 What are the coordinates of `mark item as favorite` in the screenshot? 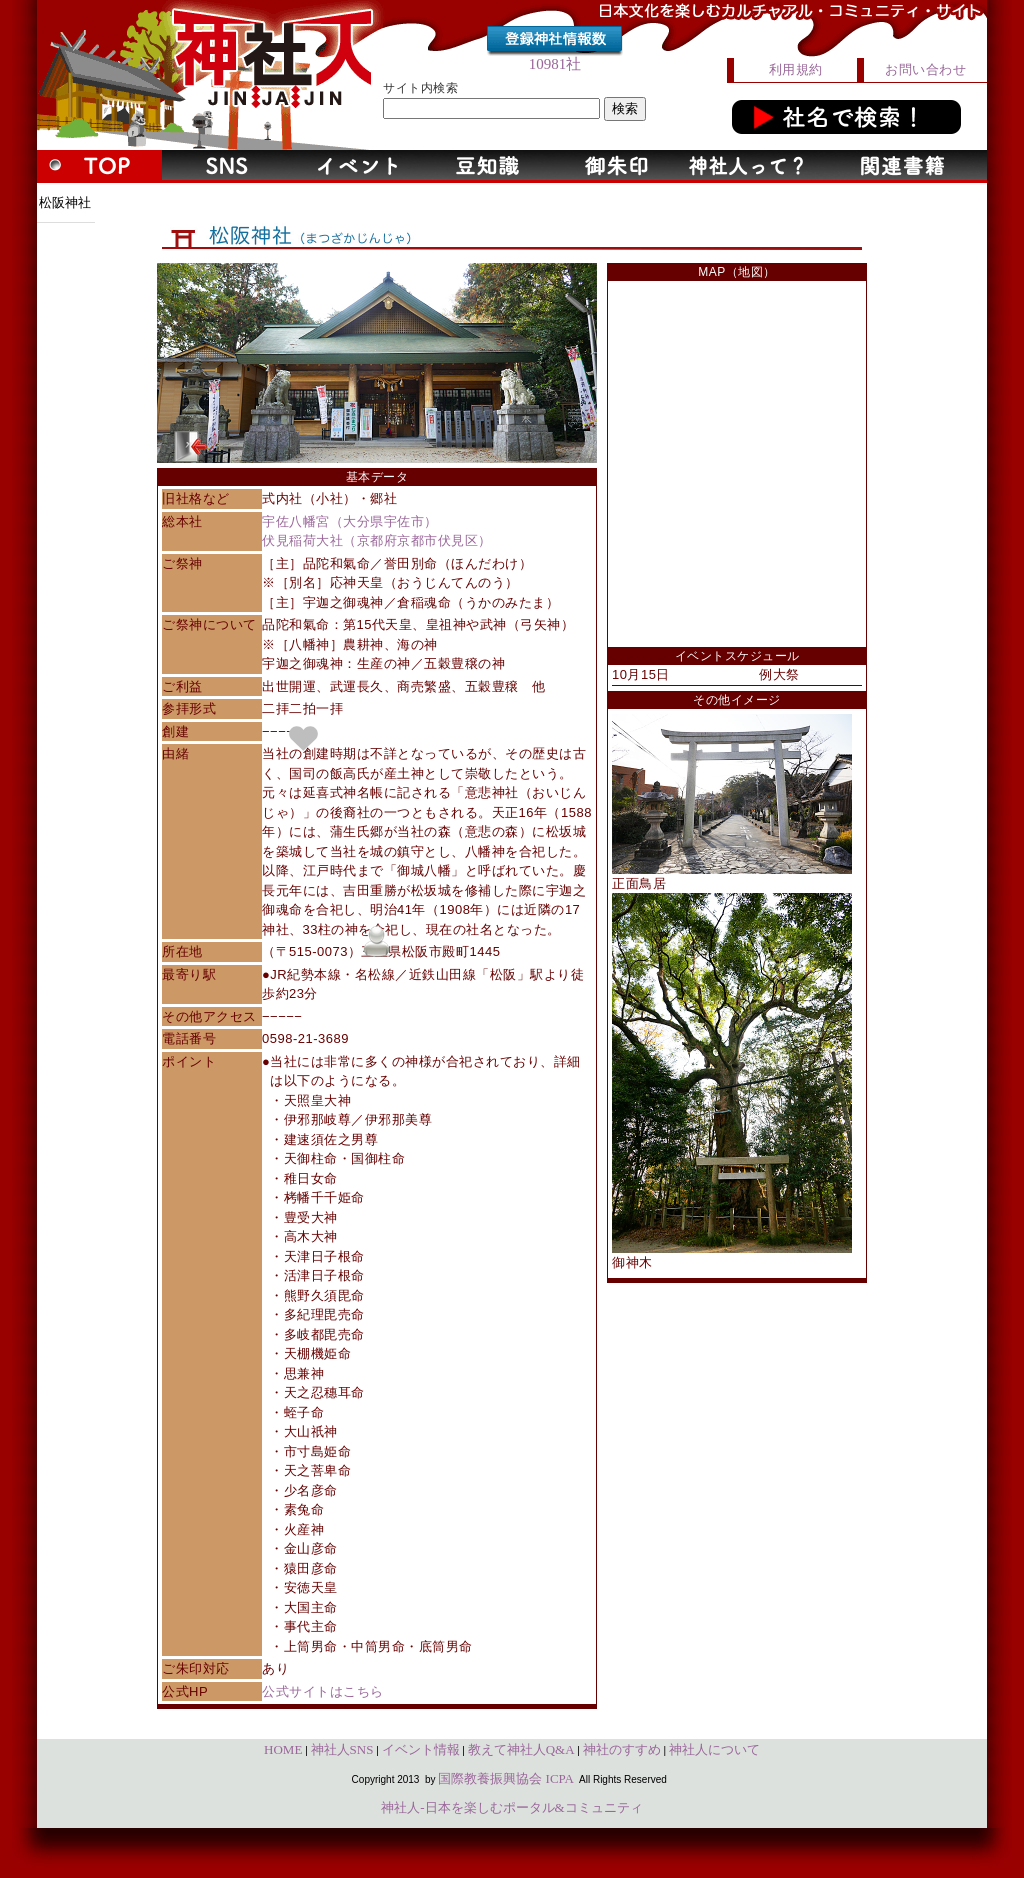 It's located at (303, 738).